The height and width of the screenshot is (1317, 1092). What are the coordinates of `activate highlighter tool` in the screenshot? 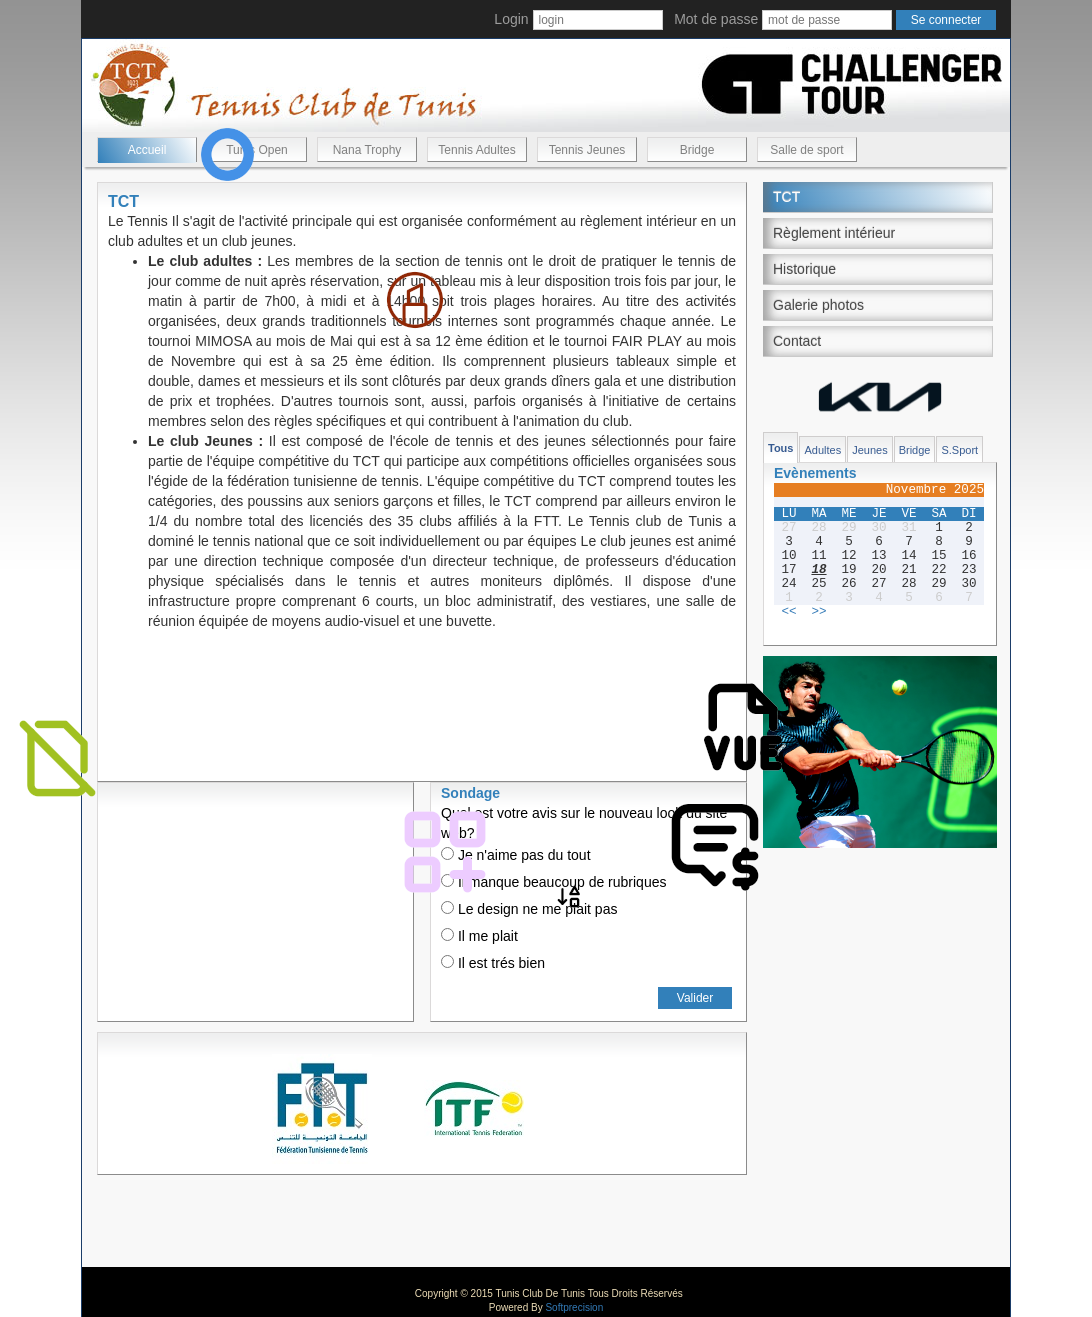 It's located at (415, 300).